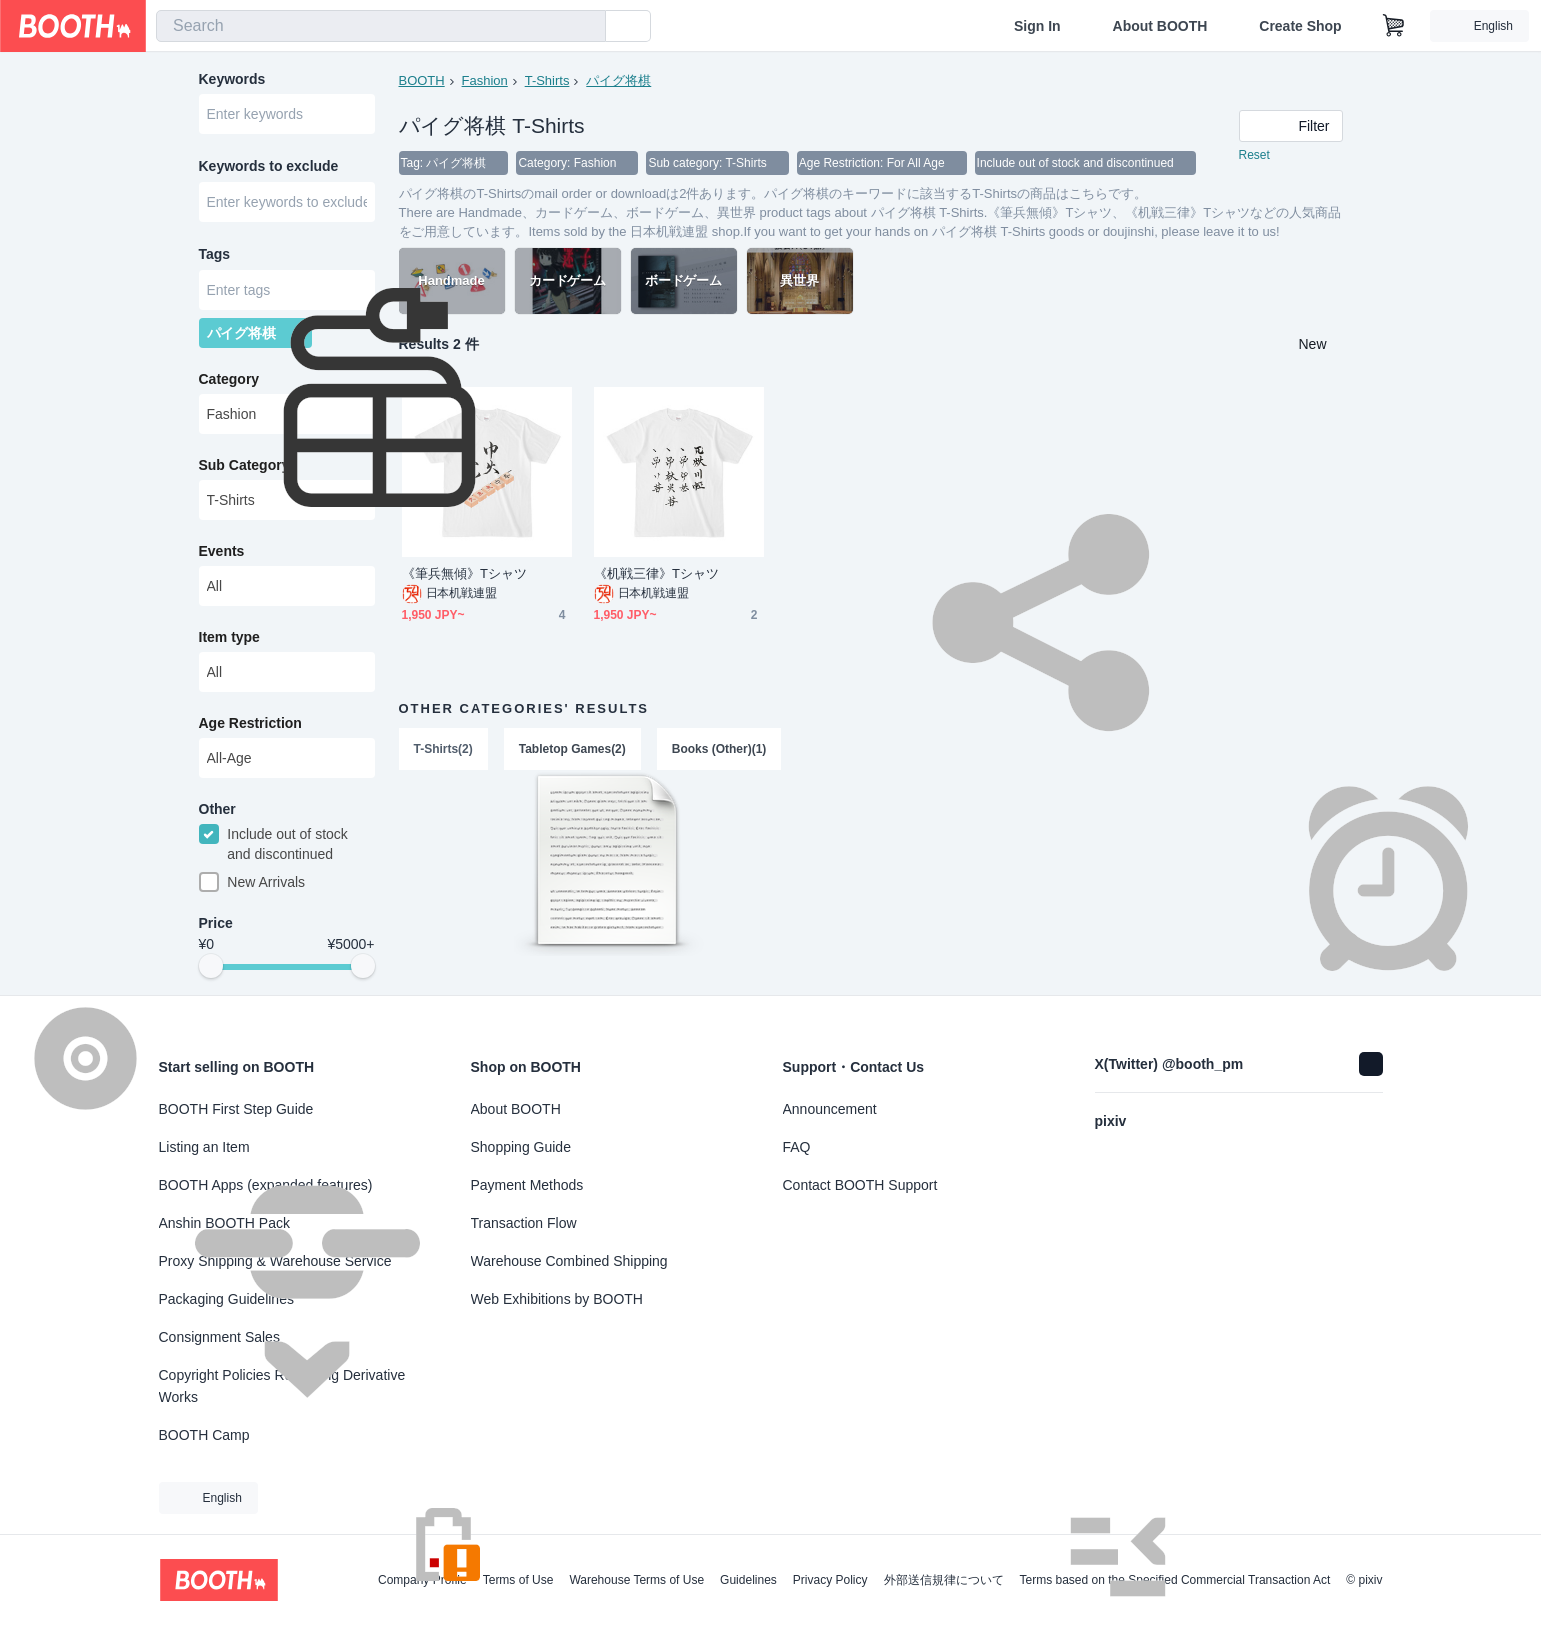 The height and width of the screenshot is (1625, 1541). I want to click on connect to a USB hub device, so click(379, 397).